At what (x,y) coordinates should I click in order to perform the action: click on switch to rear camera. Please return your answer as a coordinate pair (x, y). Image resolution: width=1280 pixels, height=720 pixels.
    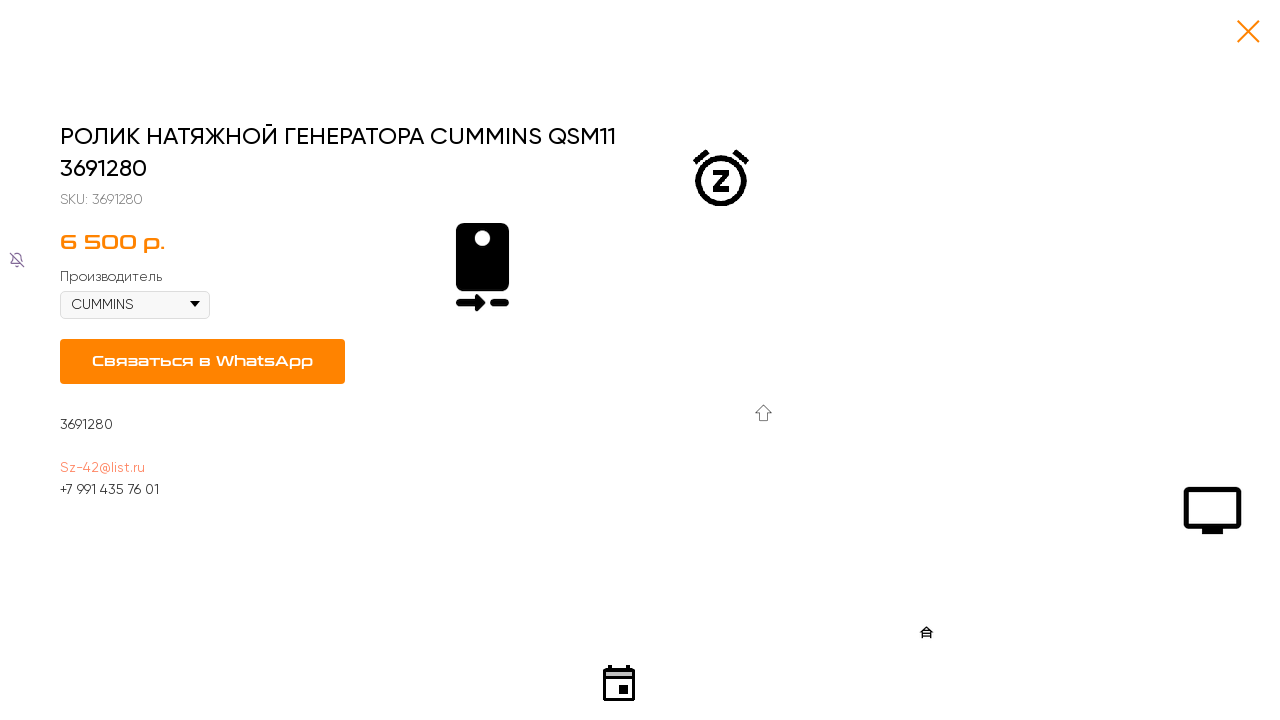
    Looking at the image, I should click on (482, 268).